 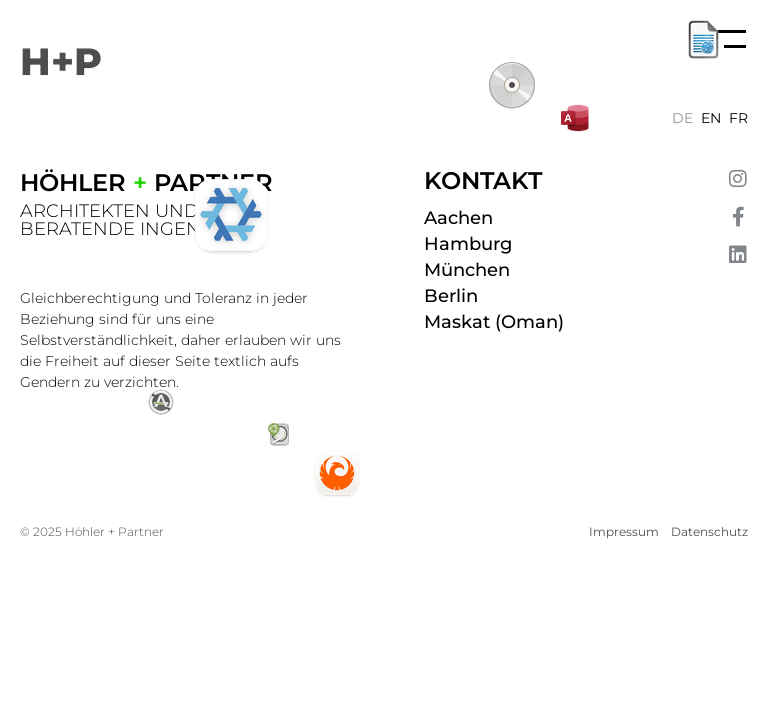 I want to click on open betterbird email client, so click(x=337, y=473).